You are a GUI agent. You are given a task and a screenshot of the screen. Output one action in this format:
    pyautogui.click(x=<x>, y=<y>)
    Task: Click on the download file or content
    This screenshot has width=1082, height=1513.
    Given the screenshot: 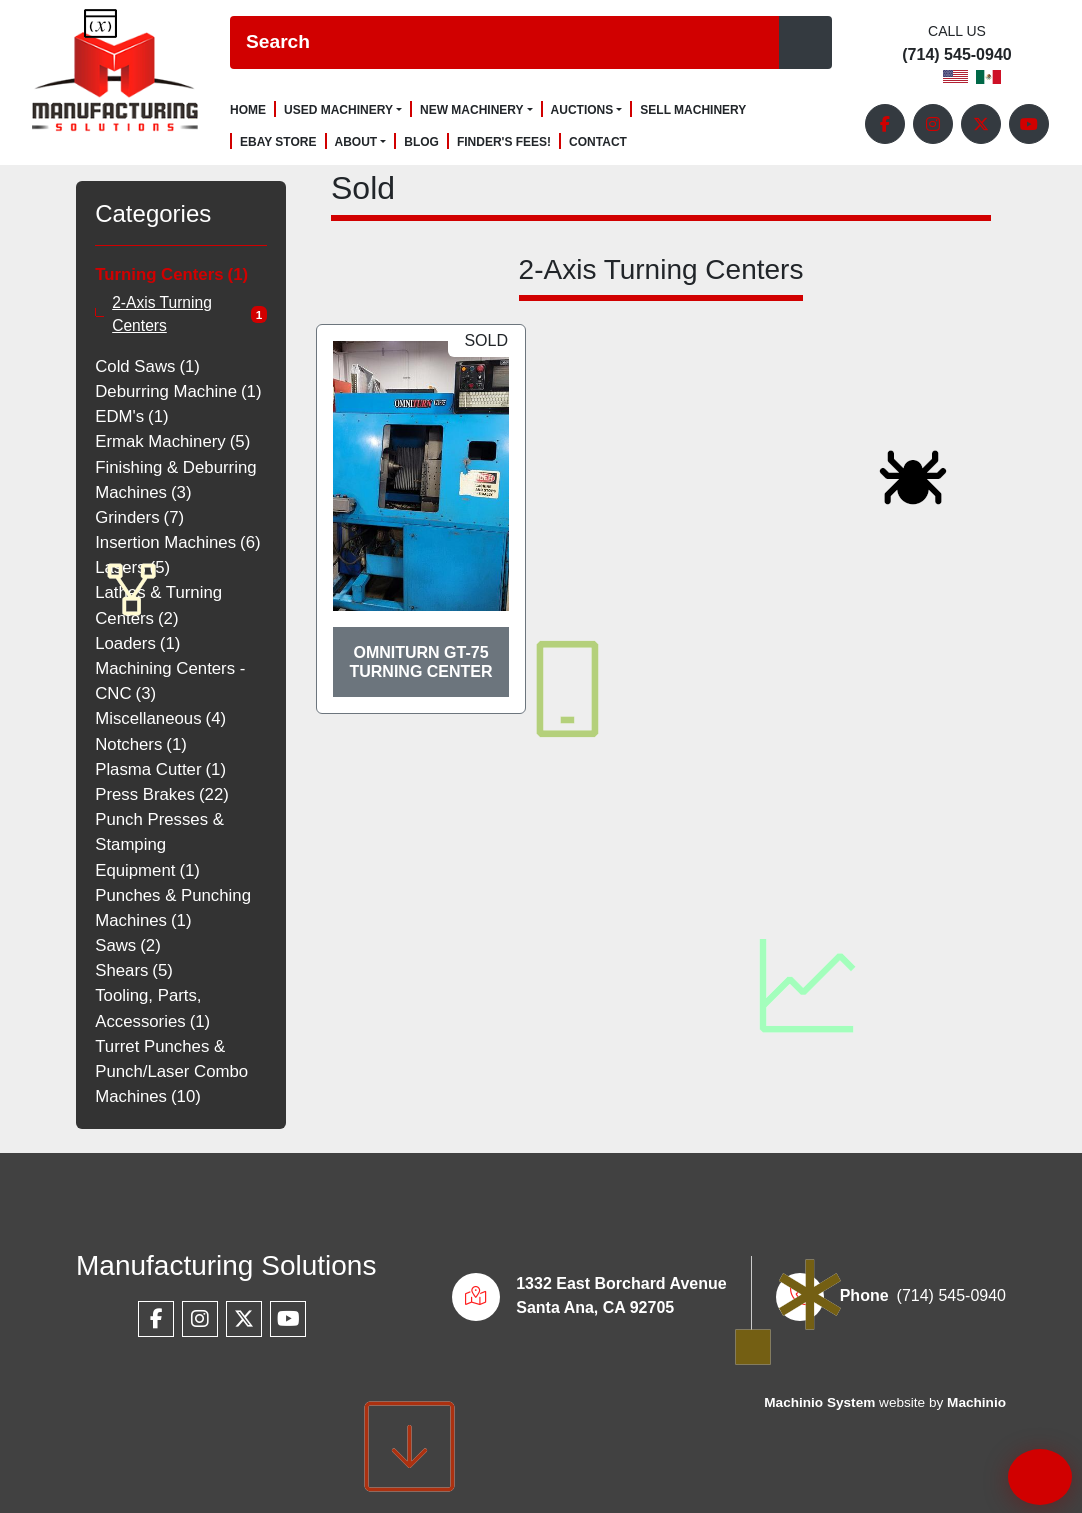 What is the action you would take?
    pyautogui.click(x=409, y=1446)
    